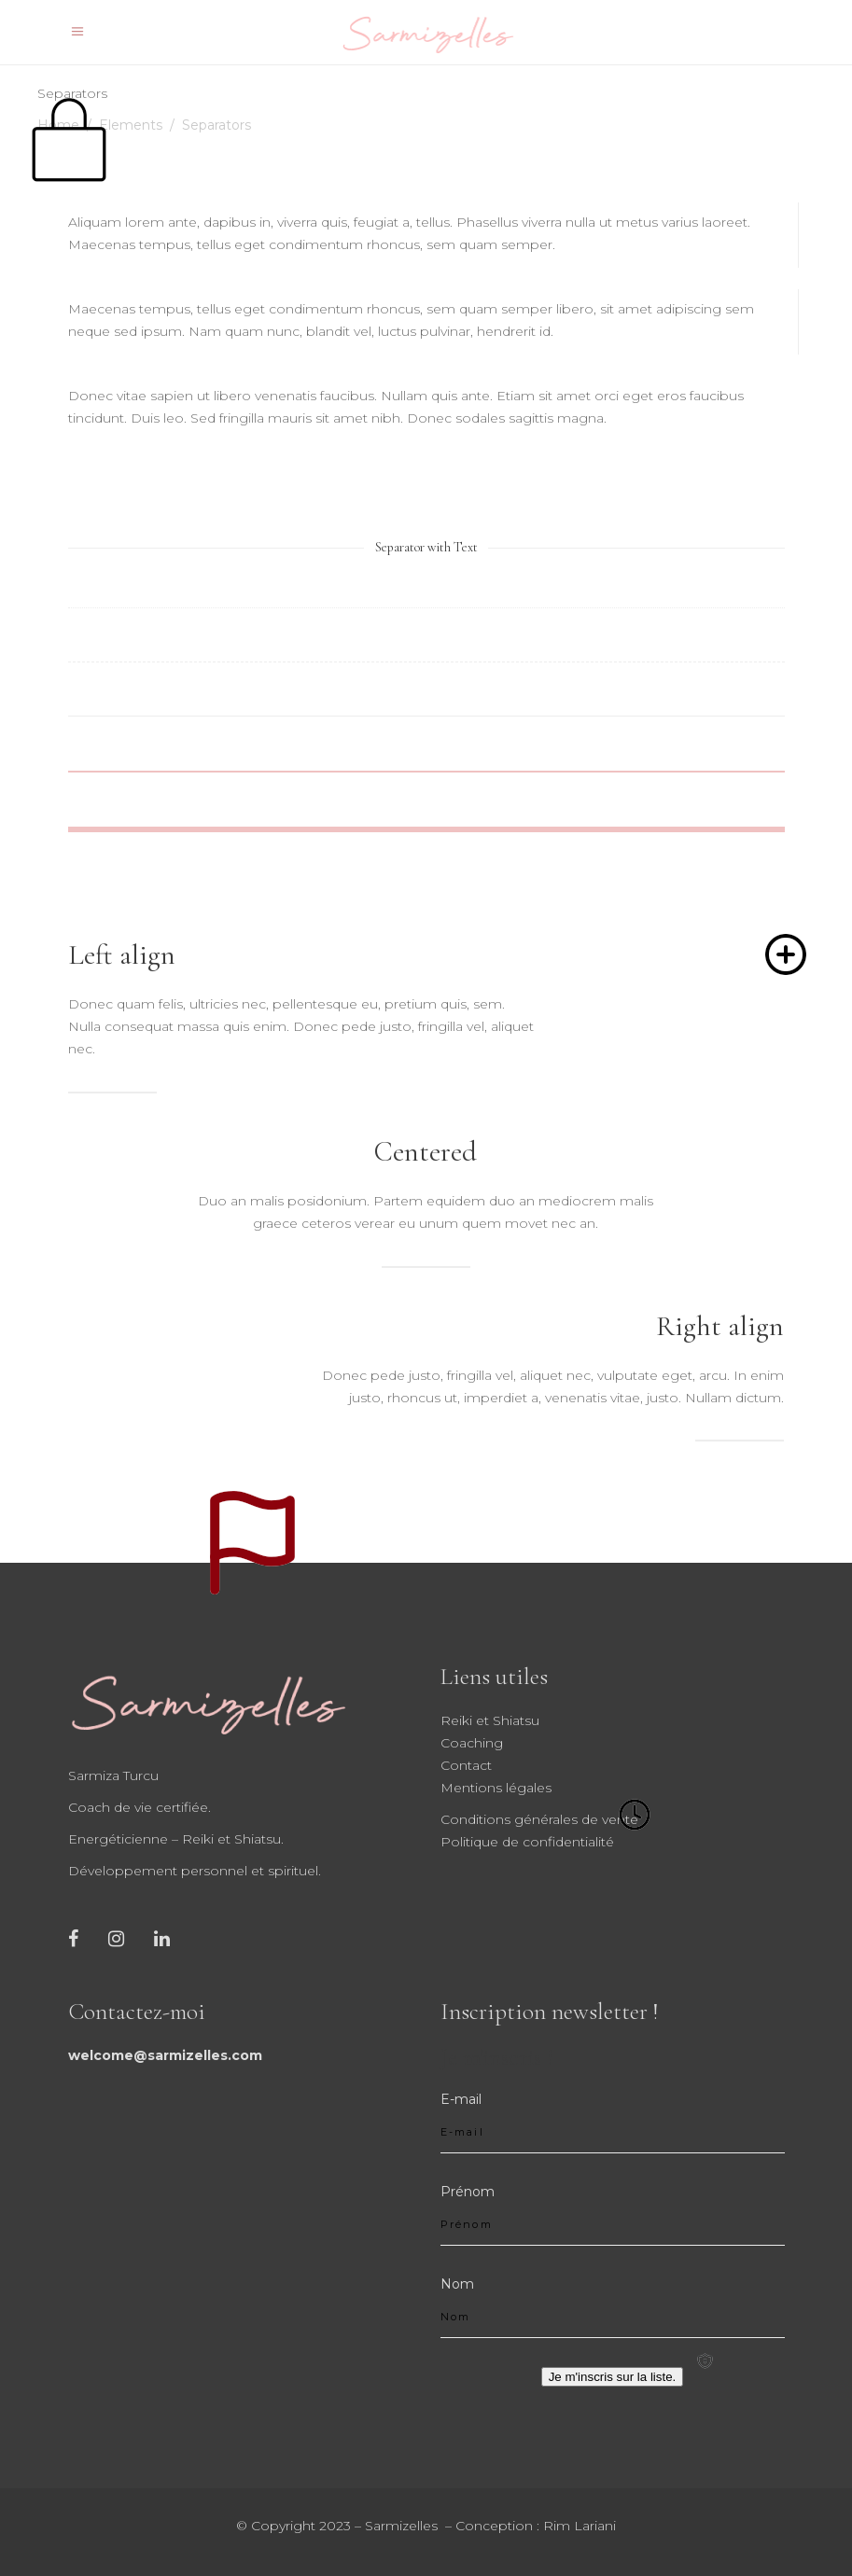 This screenshot has width=852, height=2576. I want to click on add a new item, so click(786, 954).